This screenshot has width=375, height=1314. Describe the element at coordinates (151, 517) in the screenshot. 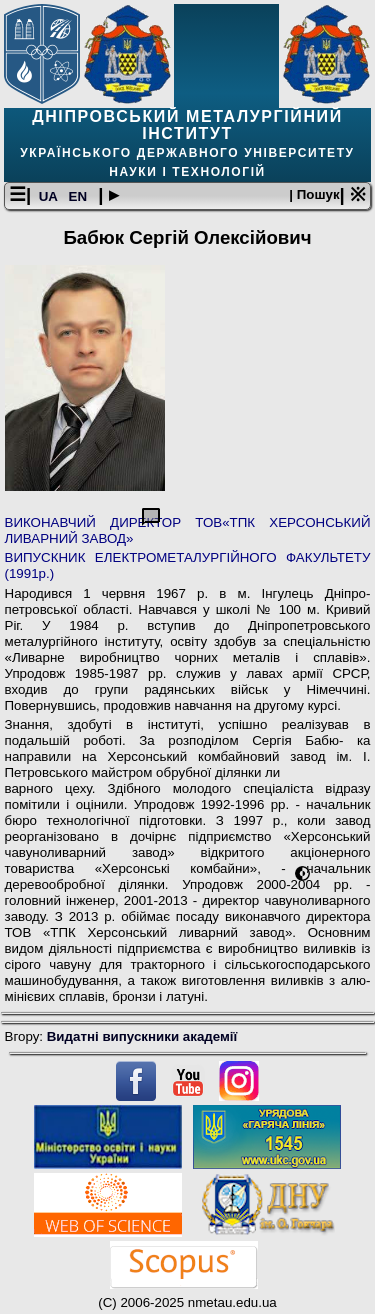

I see `open chat or messaging` at that location.